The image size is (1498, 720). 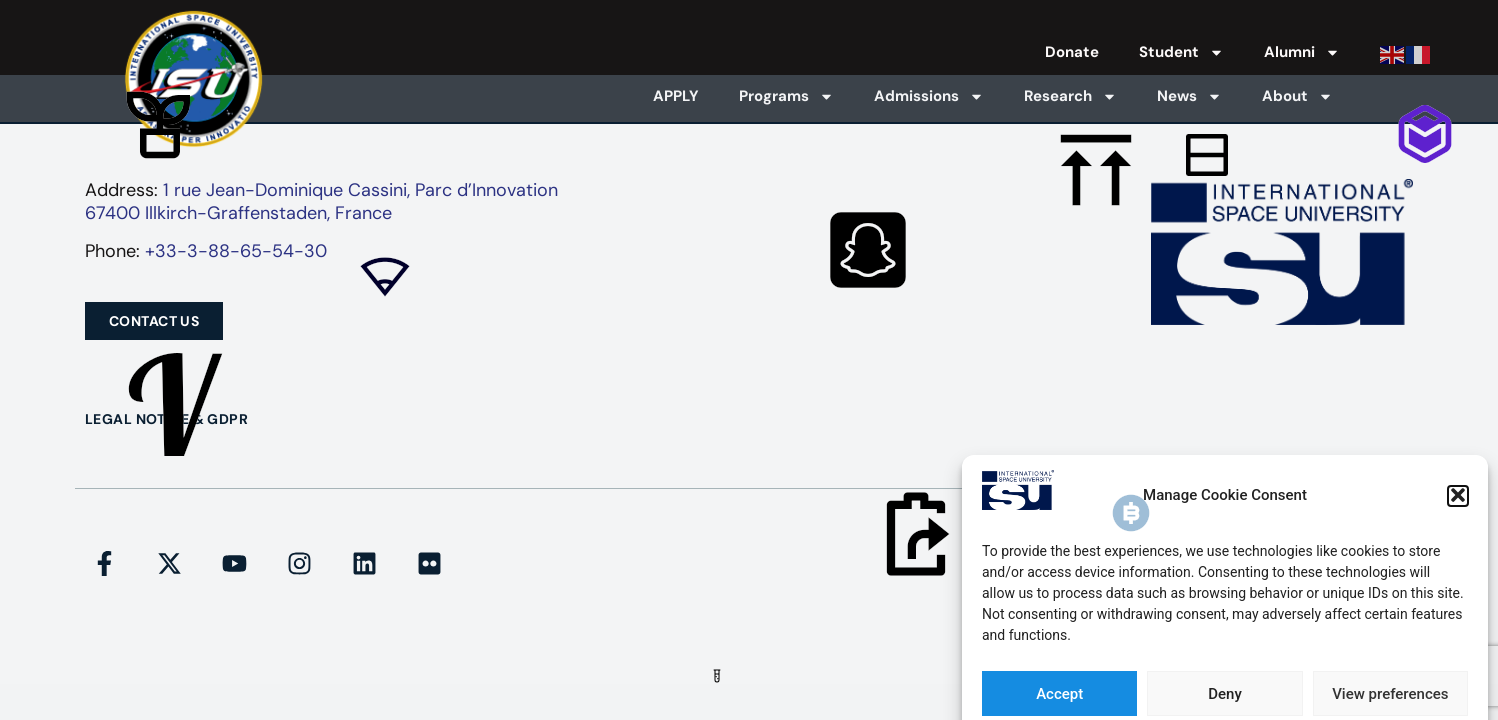 What do you see at coordinates (385, 277) in the screenshot?
I see `indicates weak wifi signal strength` at bounding box center [385, 277].